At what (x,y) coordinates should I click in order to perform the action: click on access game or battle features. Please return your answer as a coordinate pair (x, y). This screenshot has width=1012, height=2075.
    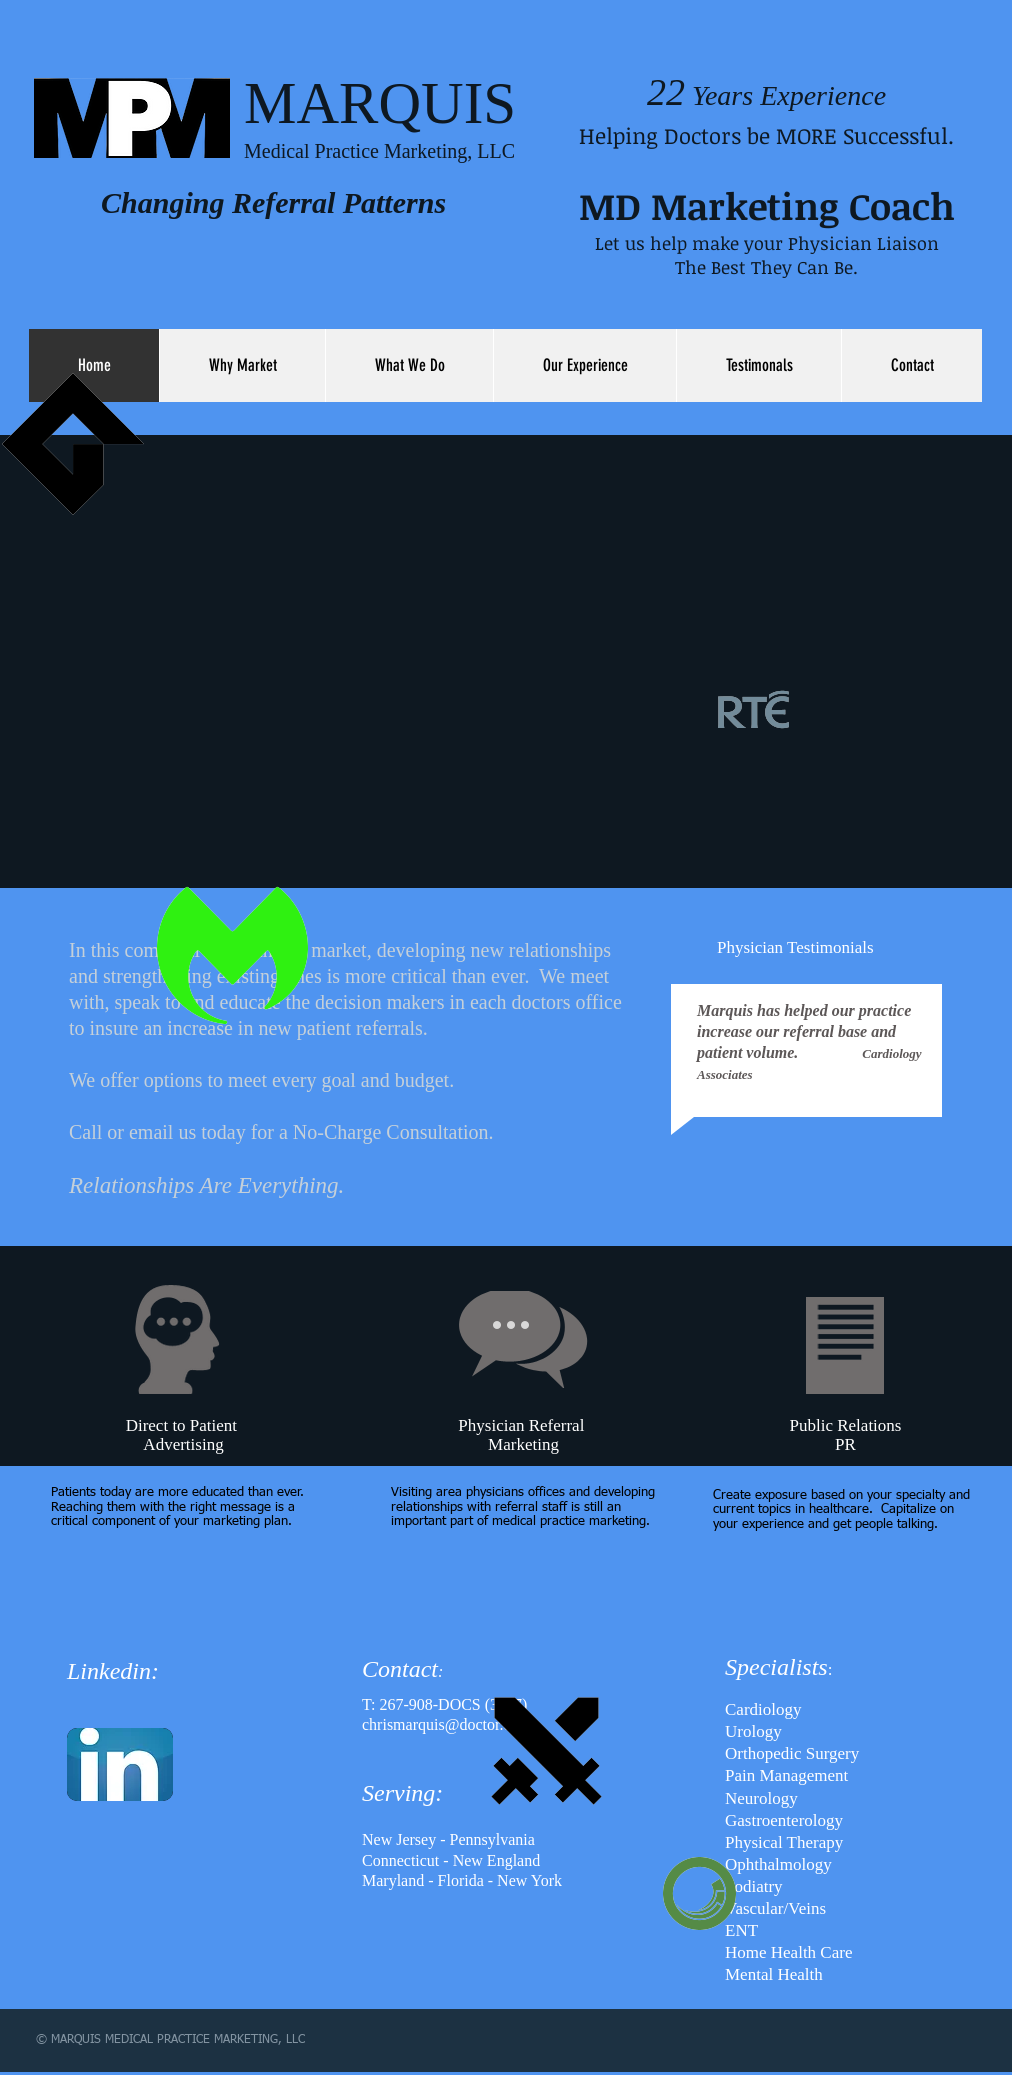
    Looking at the image, I should click on (546, 1749).